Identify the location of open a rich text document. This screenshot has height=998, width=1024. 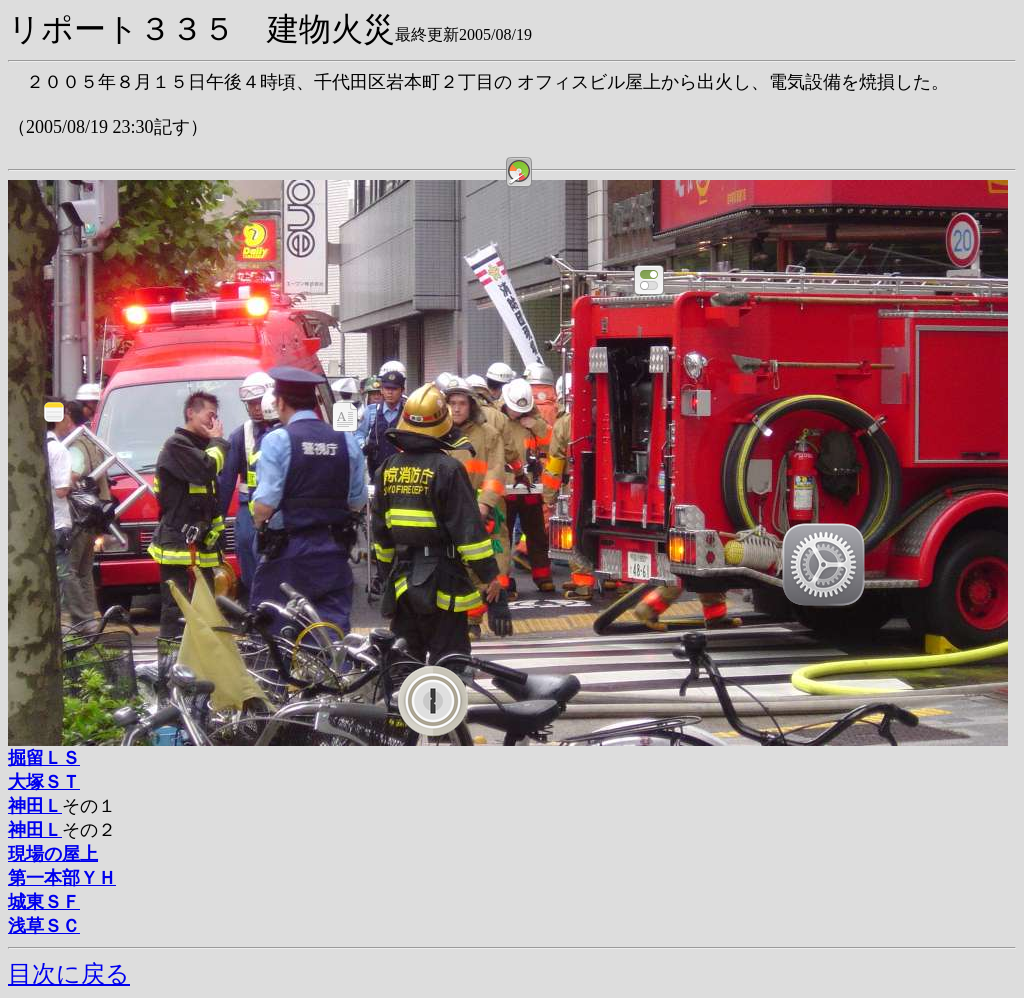
(345, 417).